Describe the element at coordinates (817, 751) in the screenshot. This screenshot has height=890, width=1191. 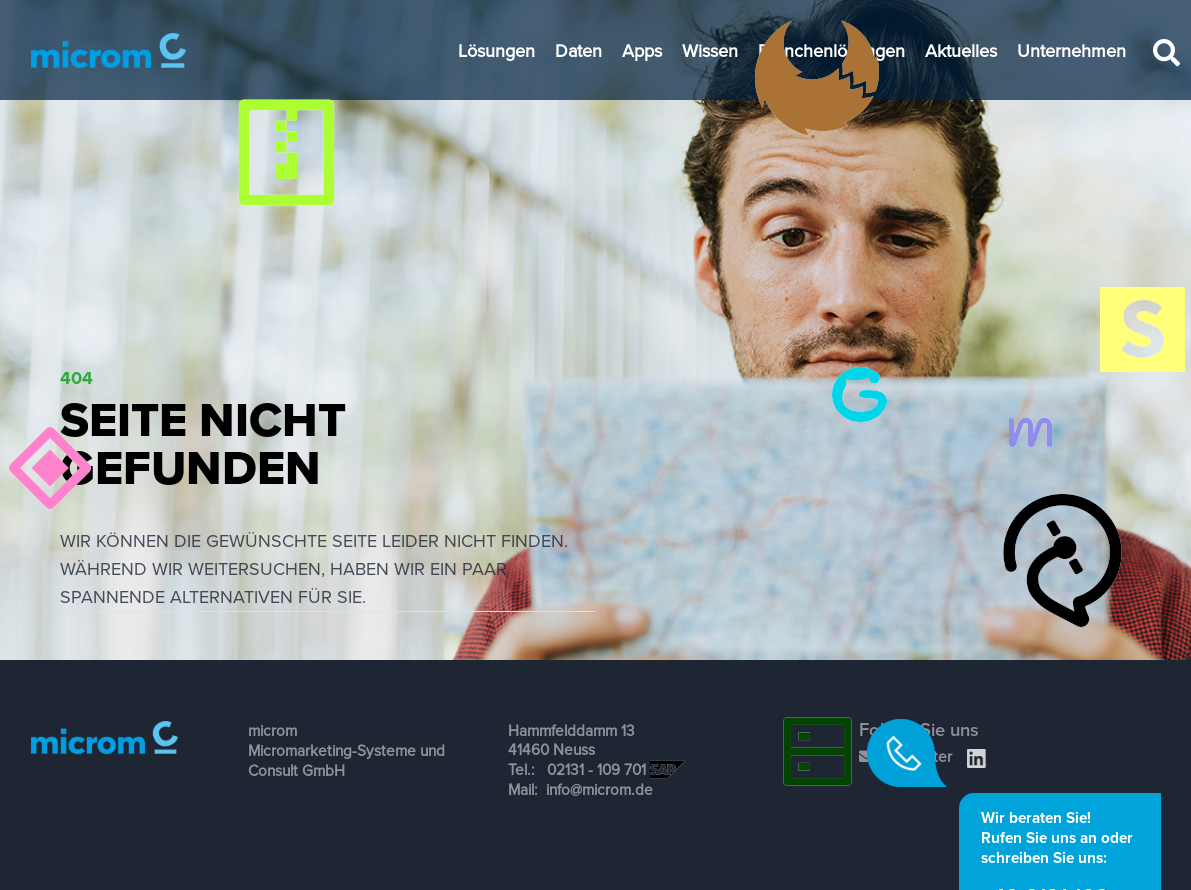
I see `access server settings` at that location.